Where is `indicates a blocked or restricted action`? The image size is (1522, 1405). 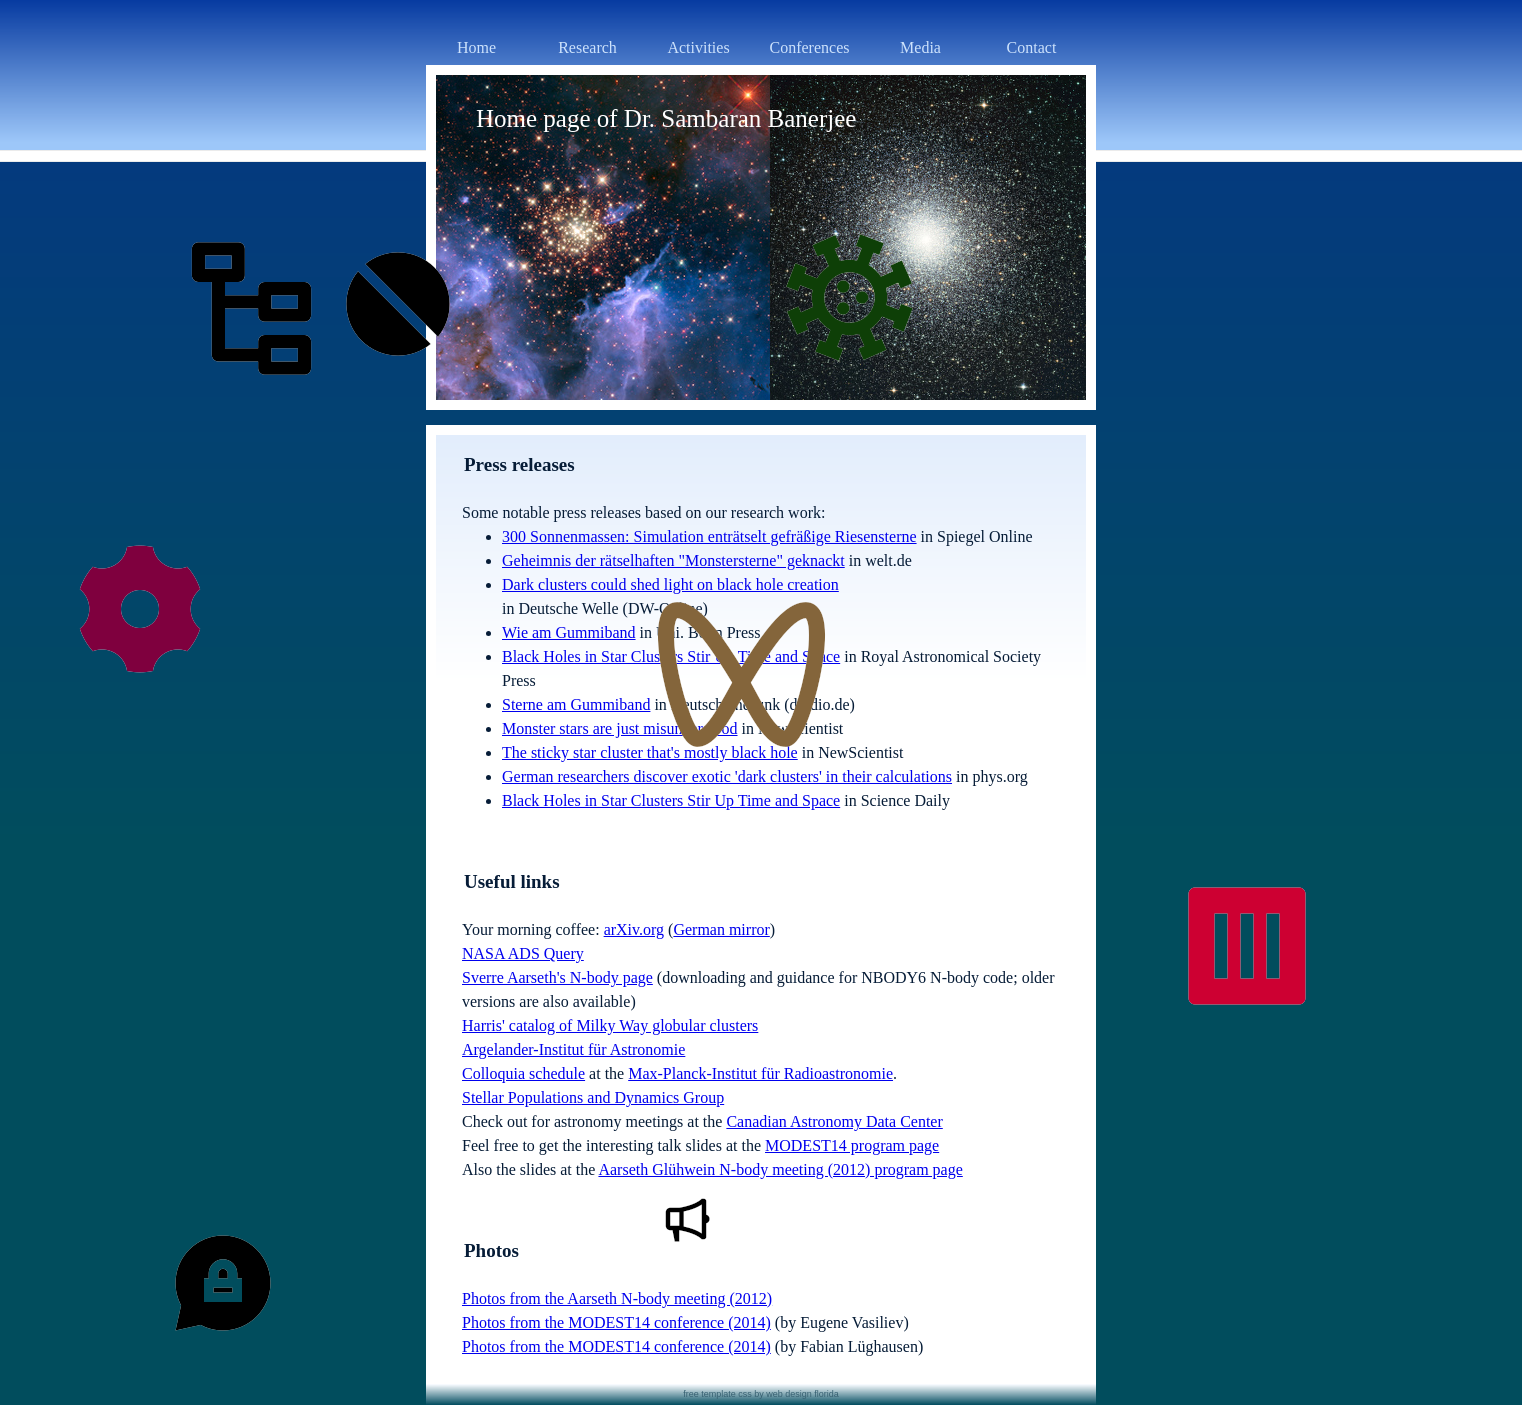 indicates a blocked or restricted action is located at coordinates (398, 304).